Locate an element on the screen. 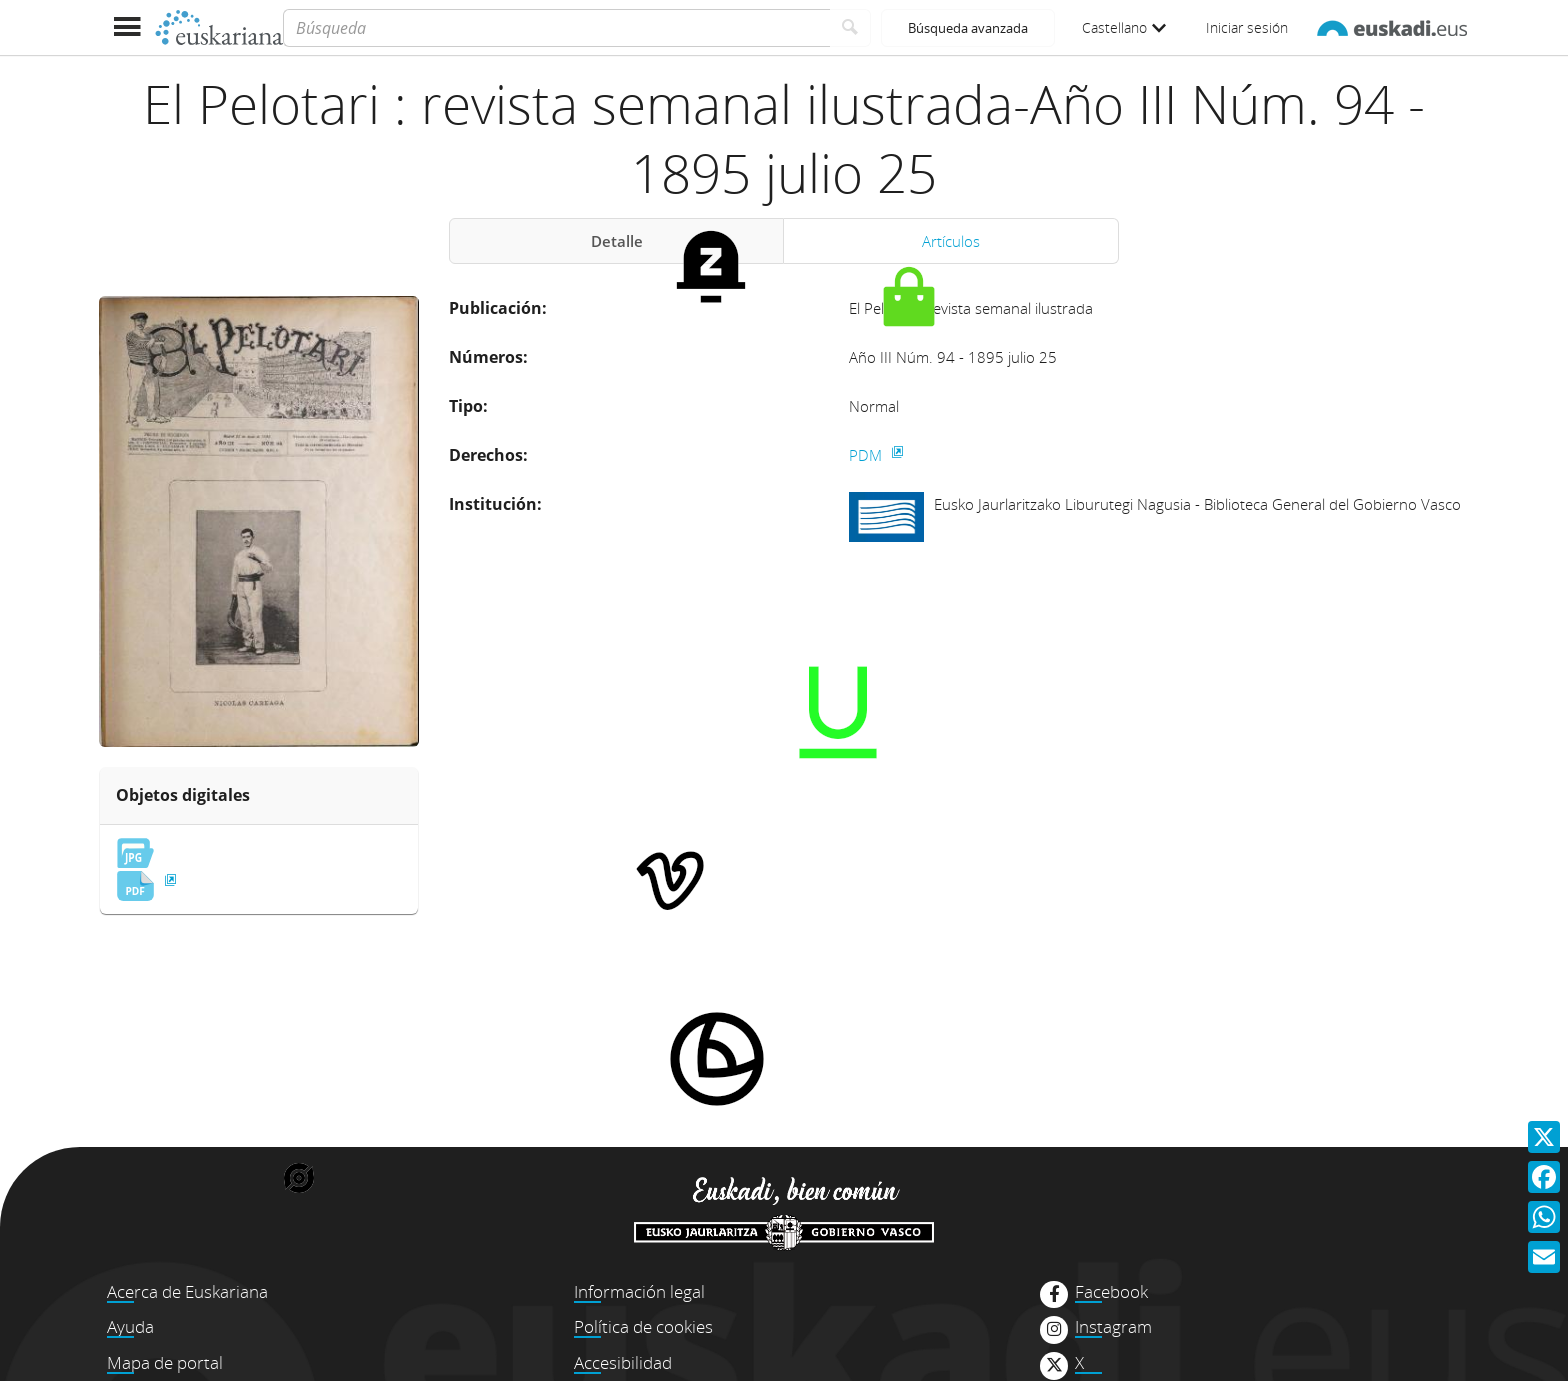 The image size is (1568, 1381). view your shopping bag is located at coordinates (909, 298).